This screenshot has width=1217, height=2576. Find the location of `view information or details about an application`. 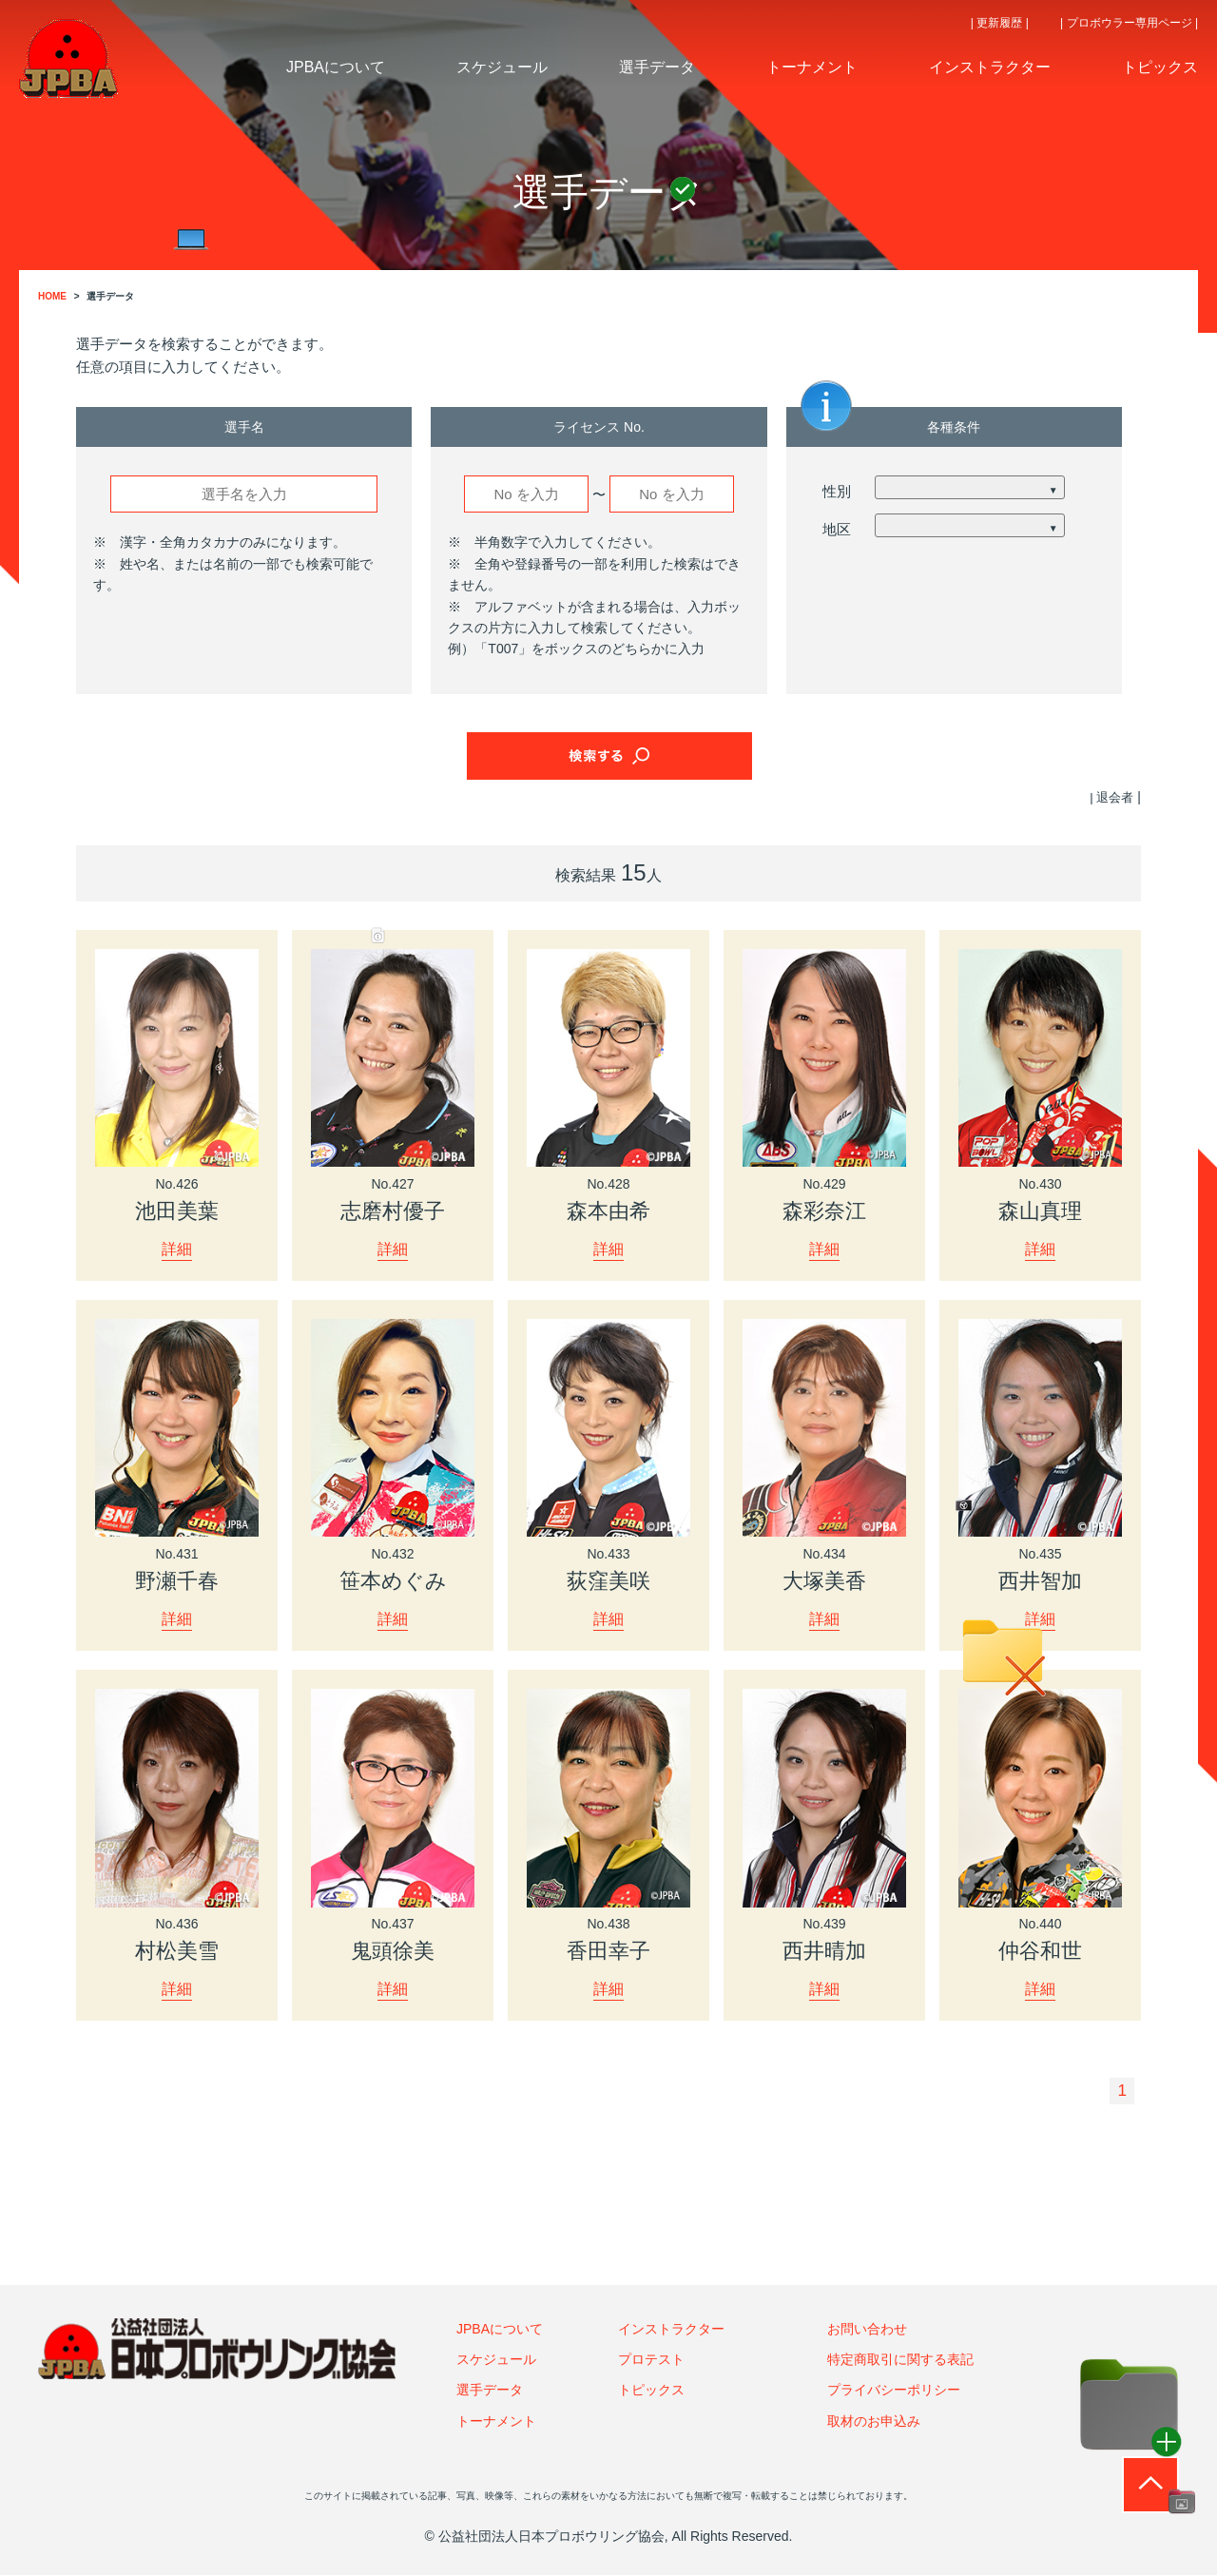

view information or details about an application is located at coordinates (826, 406).